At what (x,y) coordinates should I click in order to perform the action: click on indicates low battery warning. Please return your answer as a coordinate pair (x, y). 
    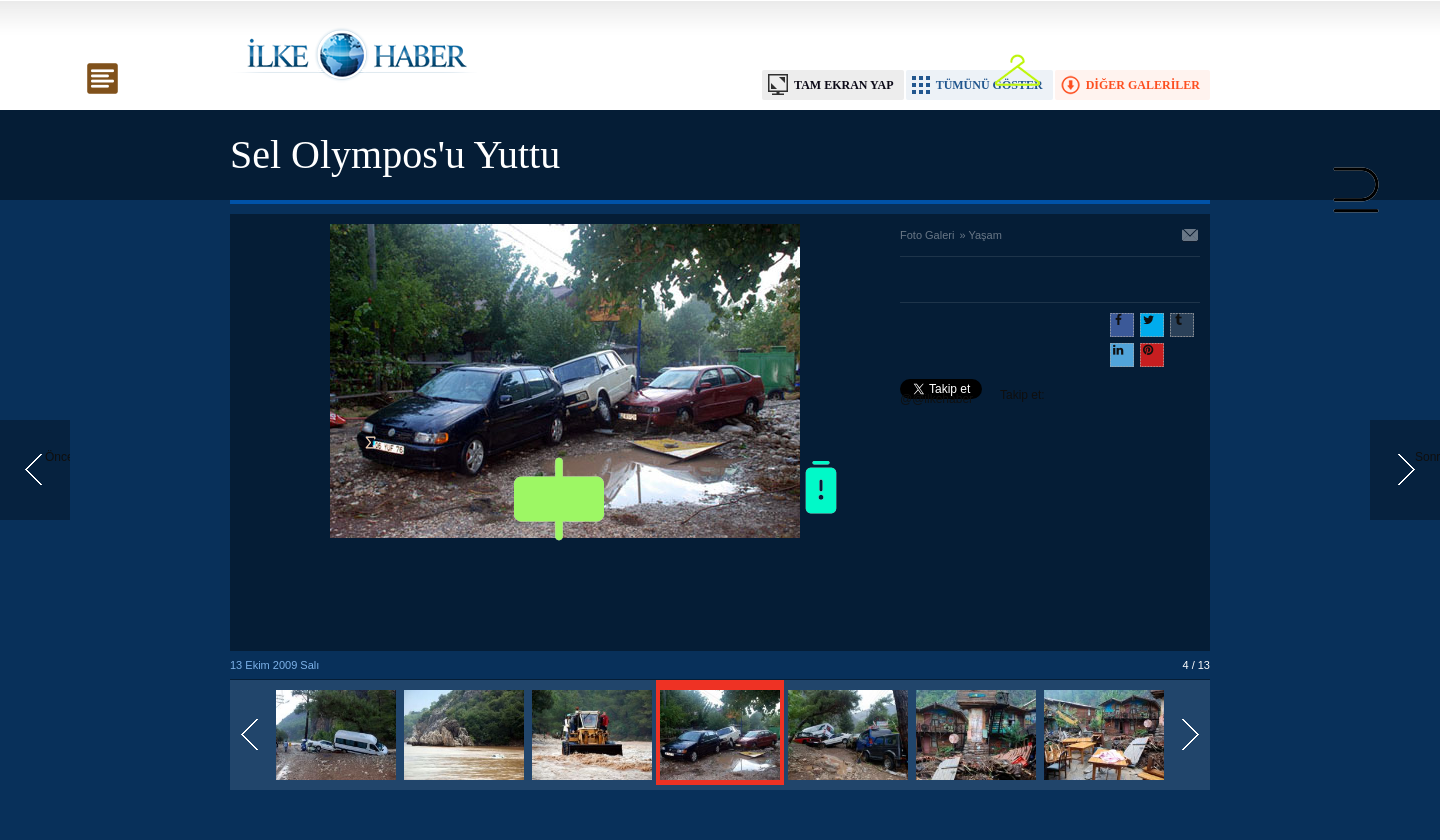
    Looking at the image, I should click on (821, 488).